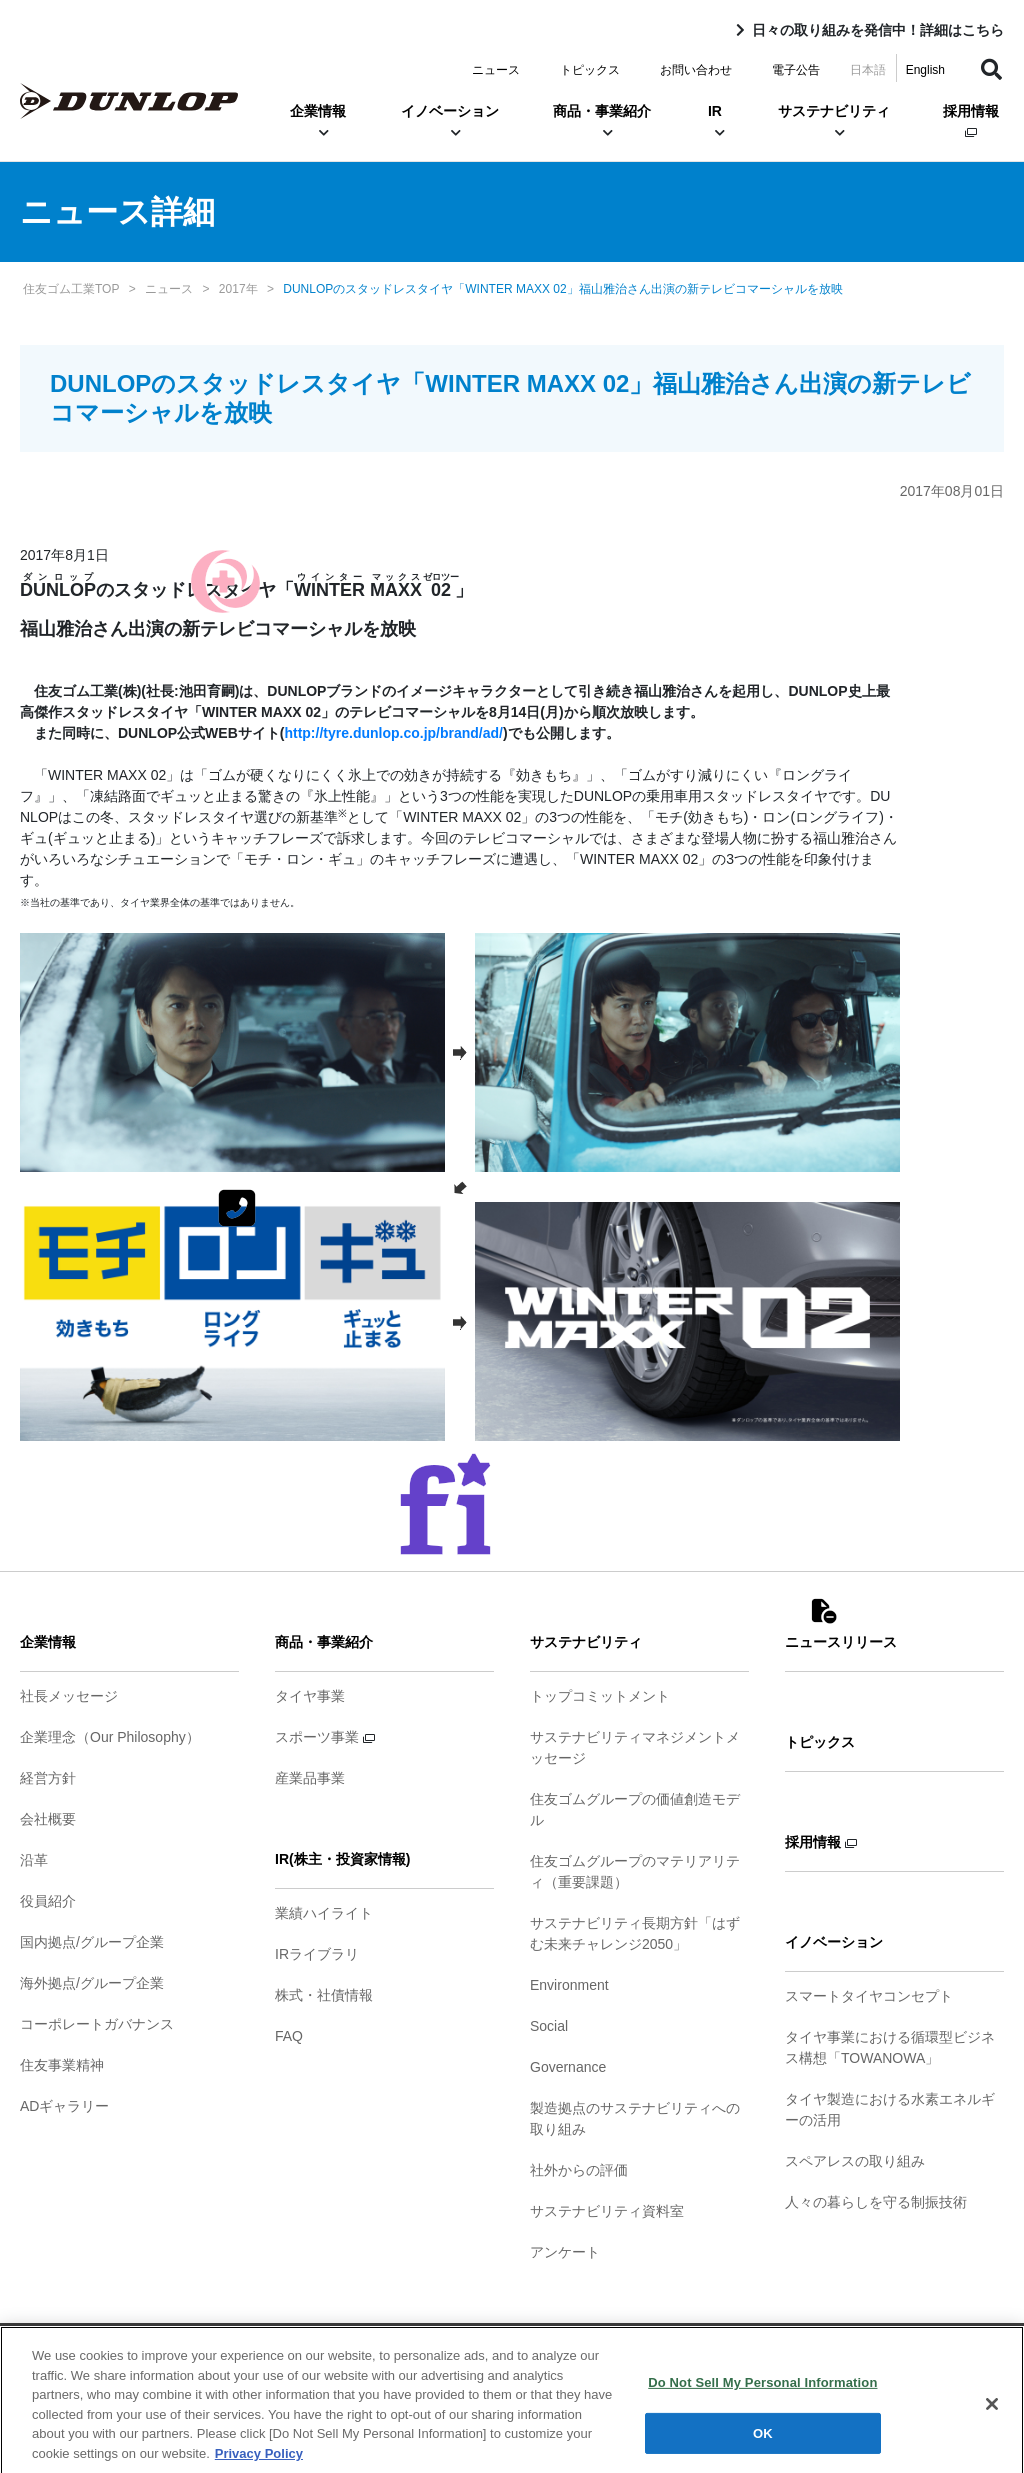  Describe the element at coordinates (225, 581) in the screenshot. I see `medrt brand logo` at that location.